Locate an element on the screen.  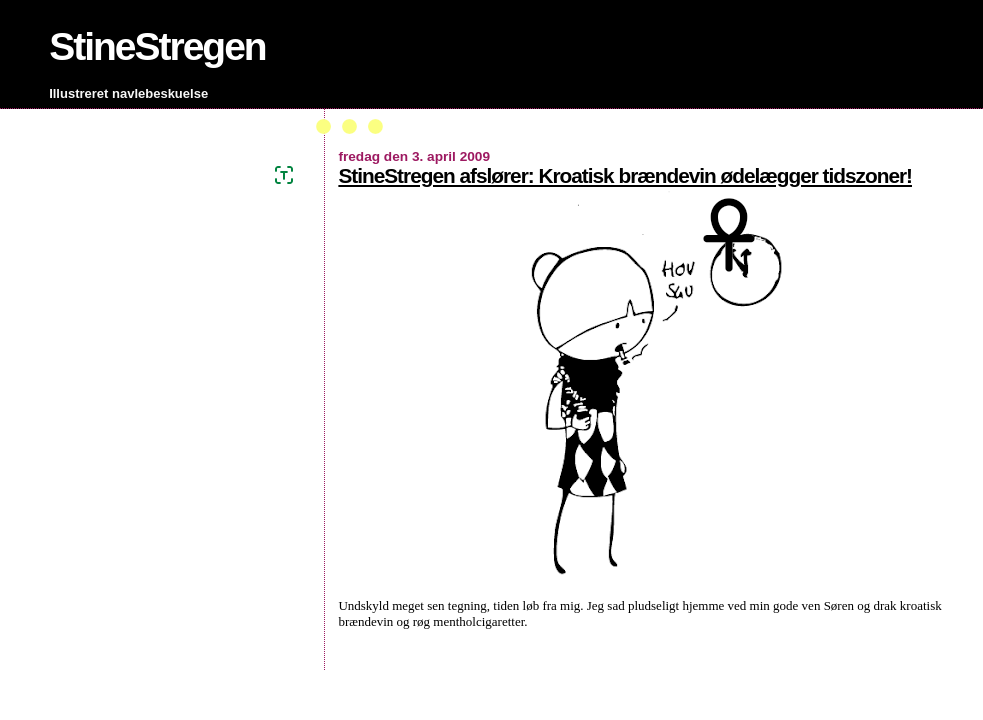
open more options menu is located at coordinates (349, 126).